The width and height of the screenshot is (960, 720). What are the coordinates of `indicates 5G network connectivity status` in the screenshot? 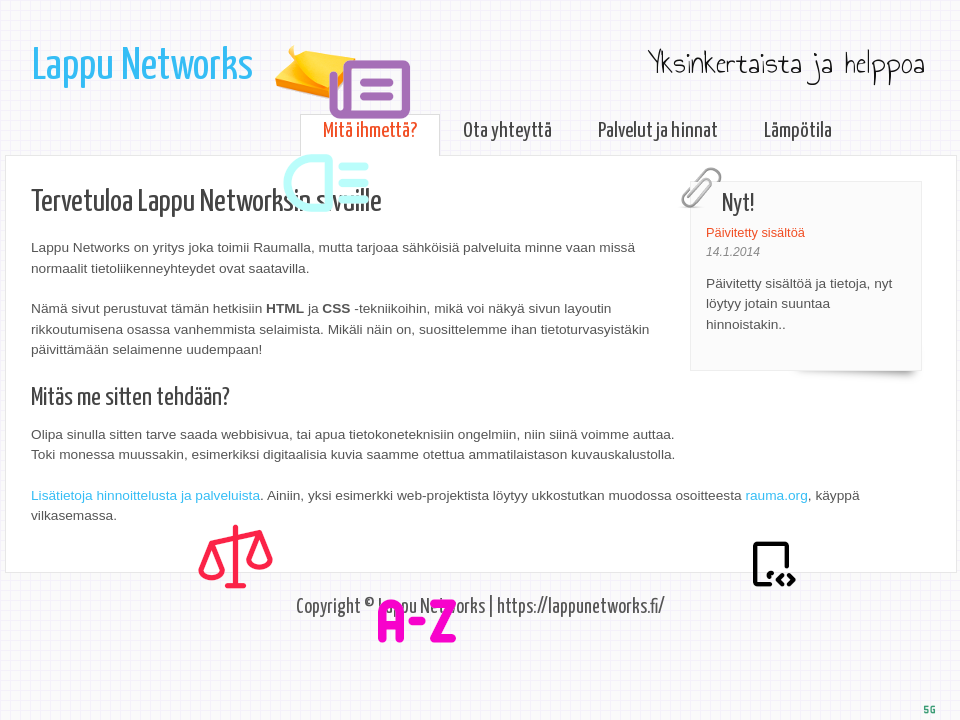 It's located at (929, 709).